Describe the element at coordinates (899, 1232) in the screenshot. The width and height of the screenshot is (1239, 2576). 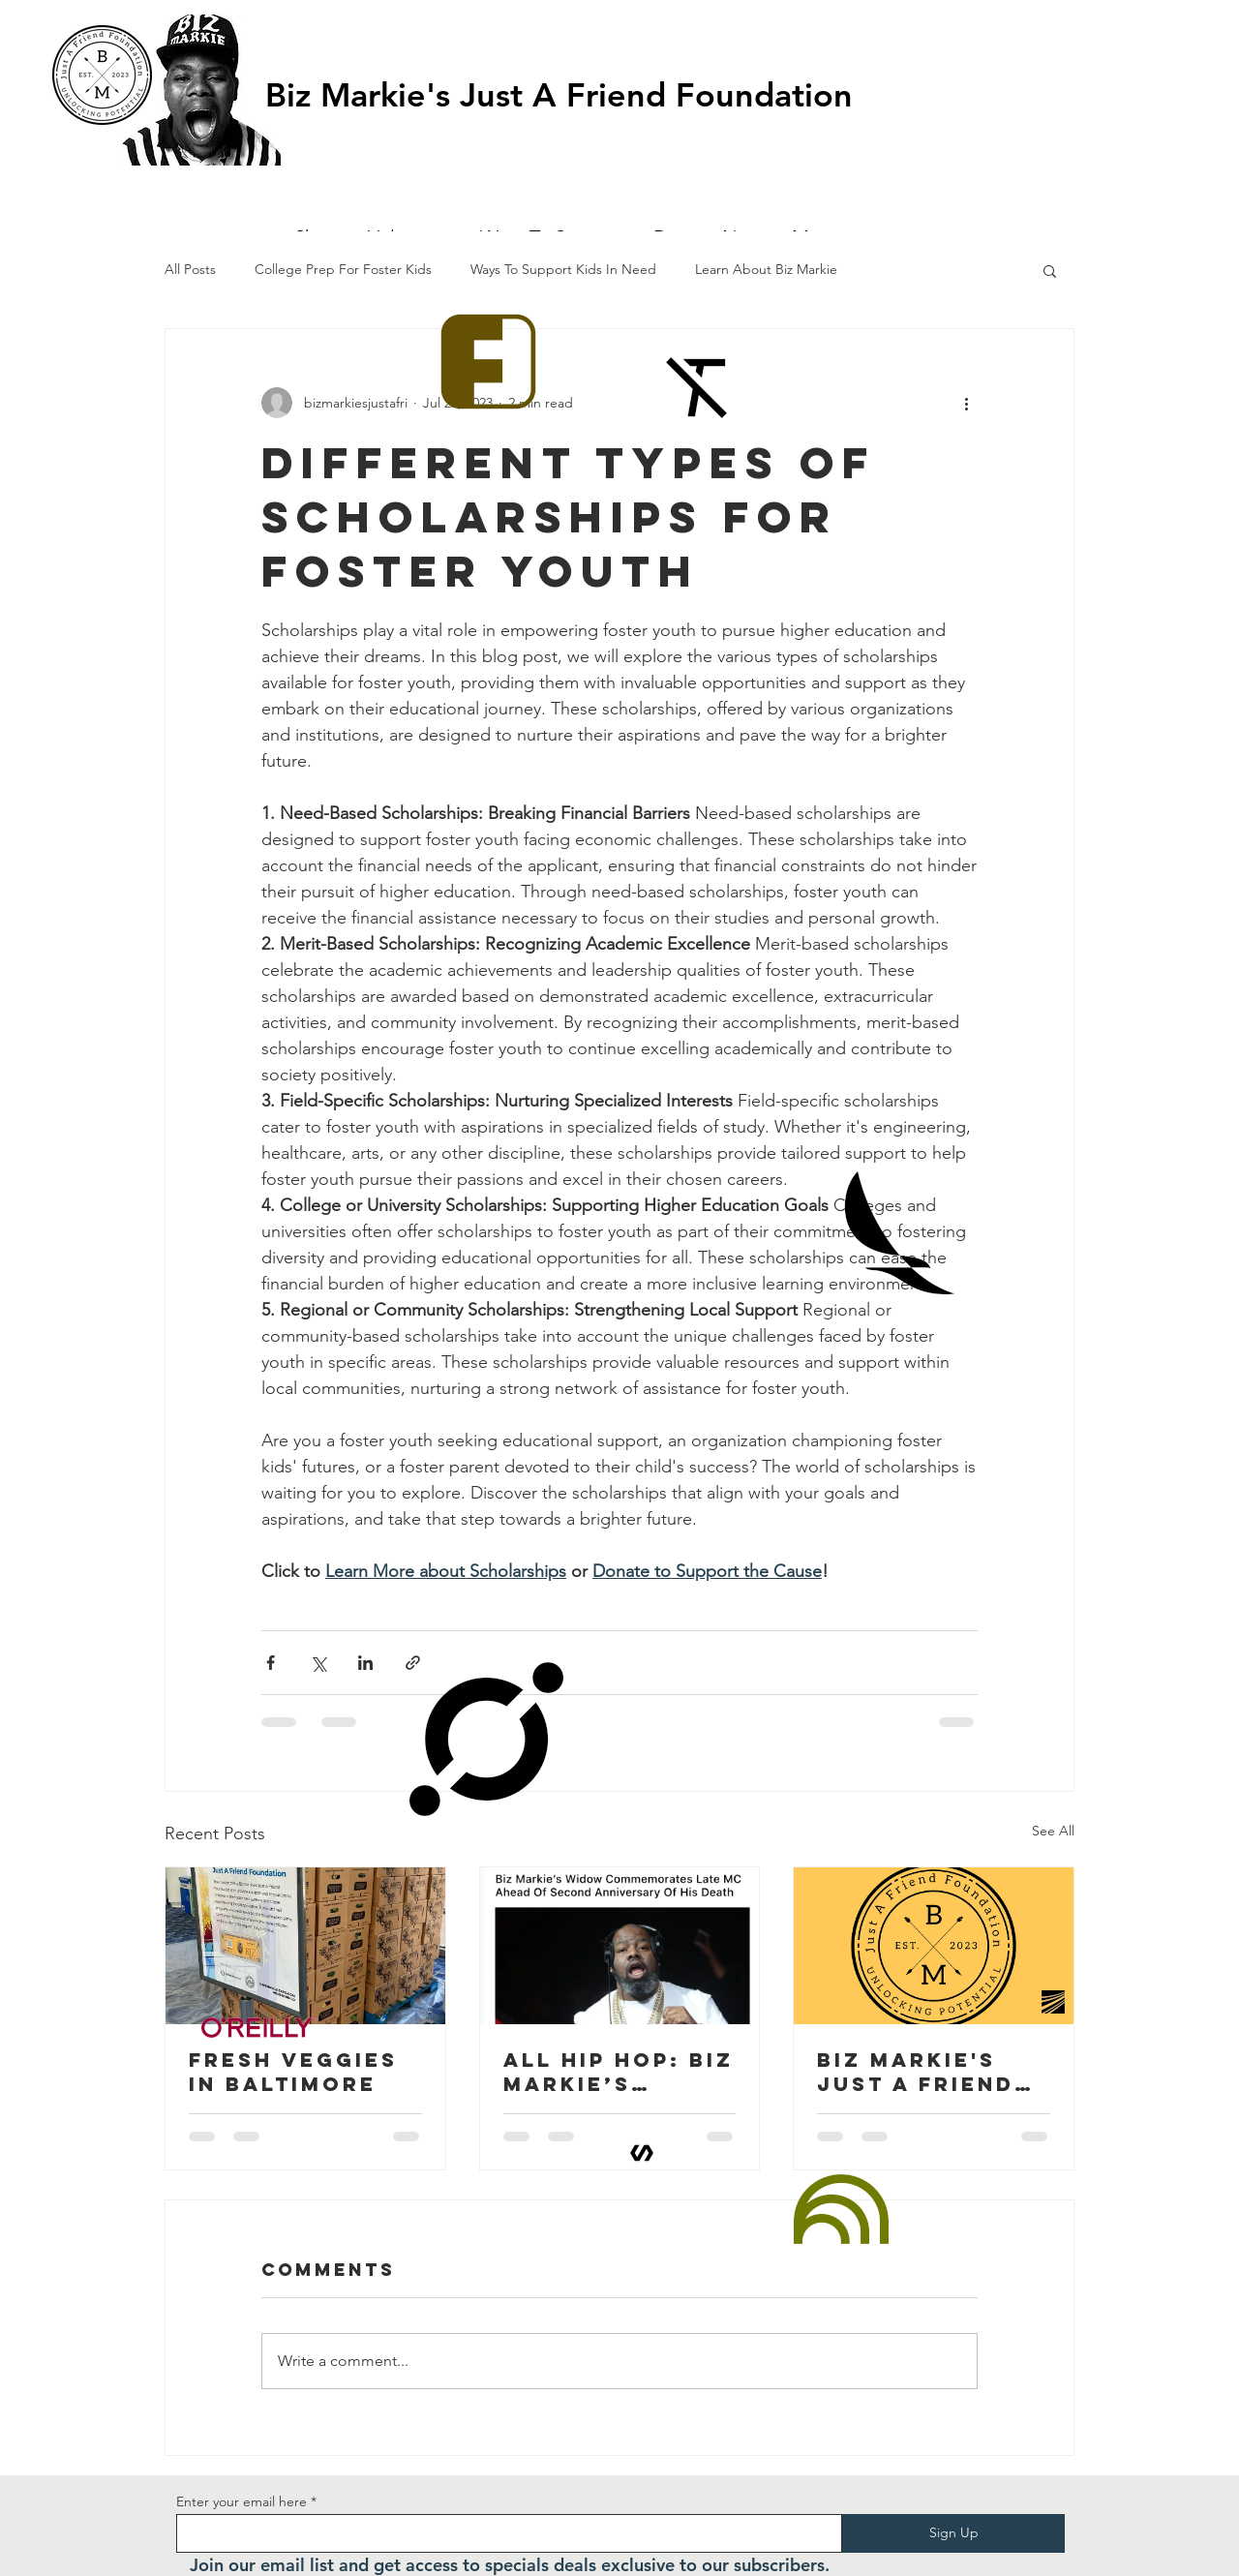
I see `avianca airline app or website` at that location.